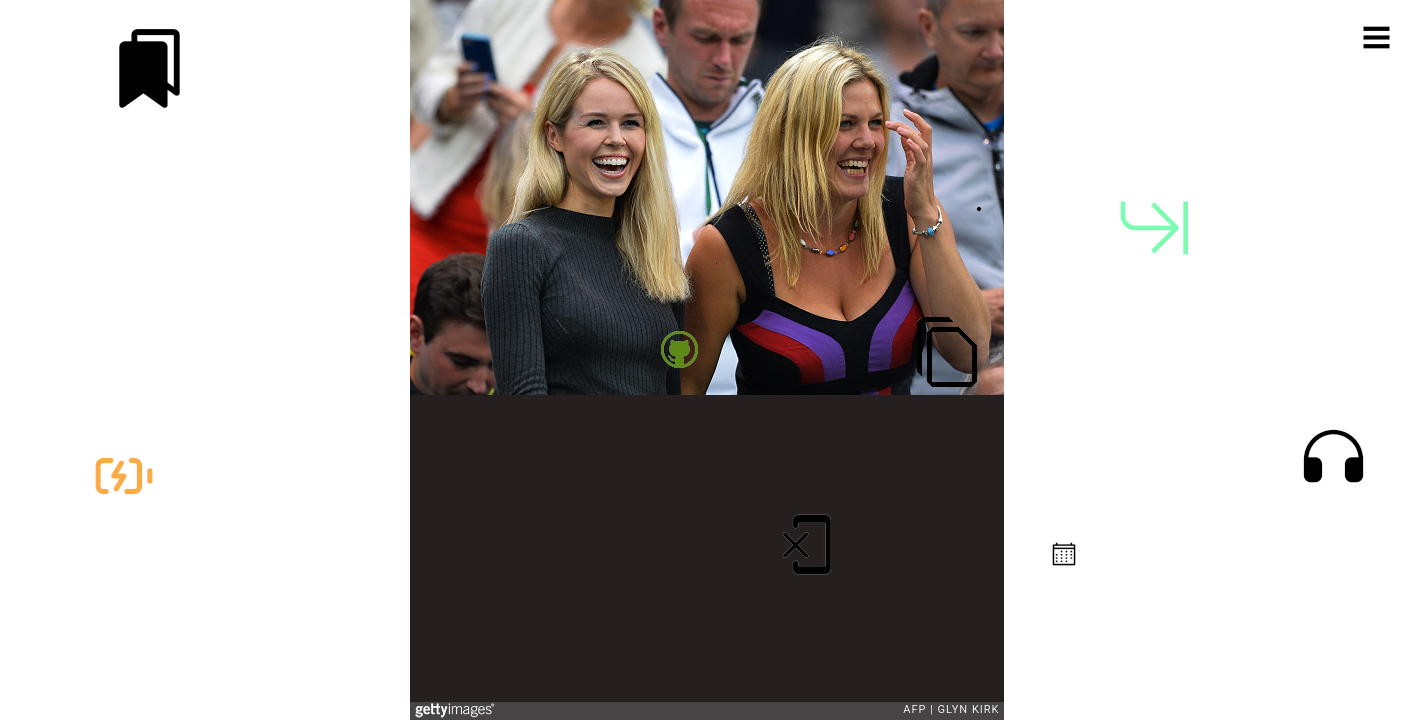  What do you see at coordinates (806, 544) in the screenshot?
I see `disconnect or unlink a mobile device` at bounding box center [806, 544].